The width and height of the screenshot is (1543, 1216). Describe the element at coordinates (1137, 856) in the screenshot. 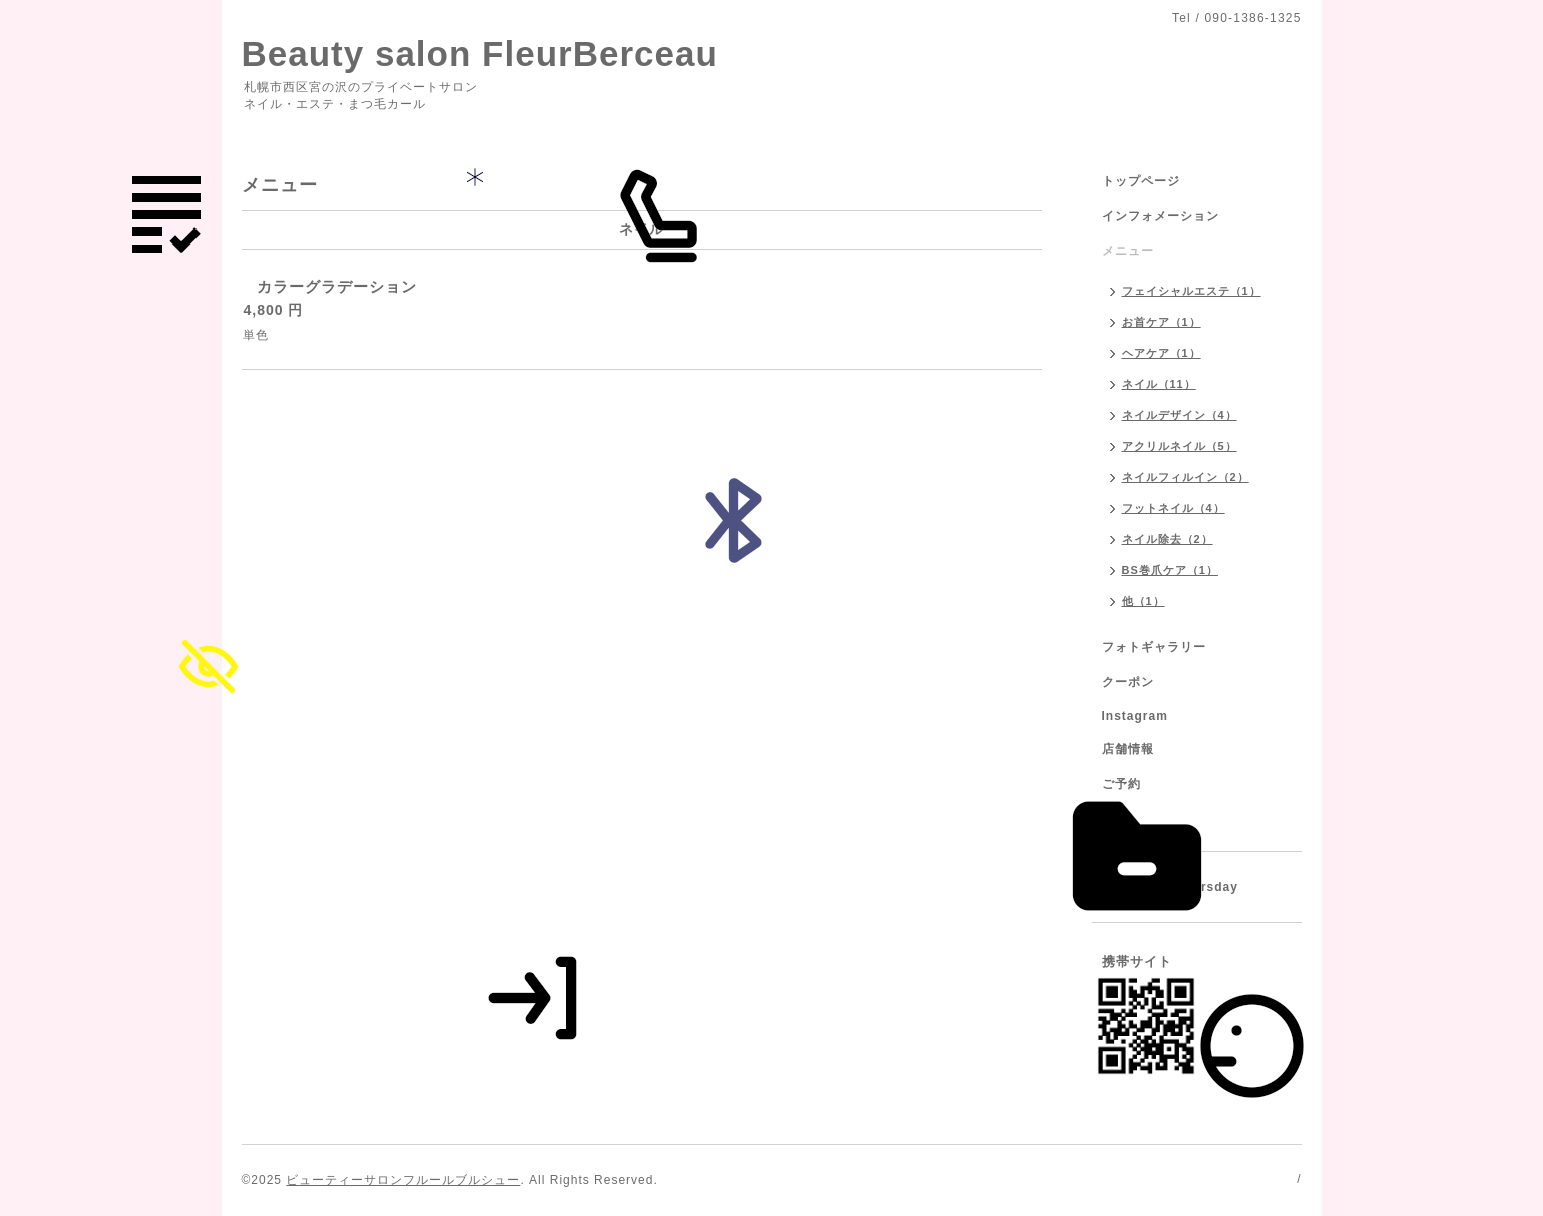

I see `remove a folder from your files` at that location.